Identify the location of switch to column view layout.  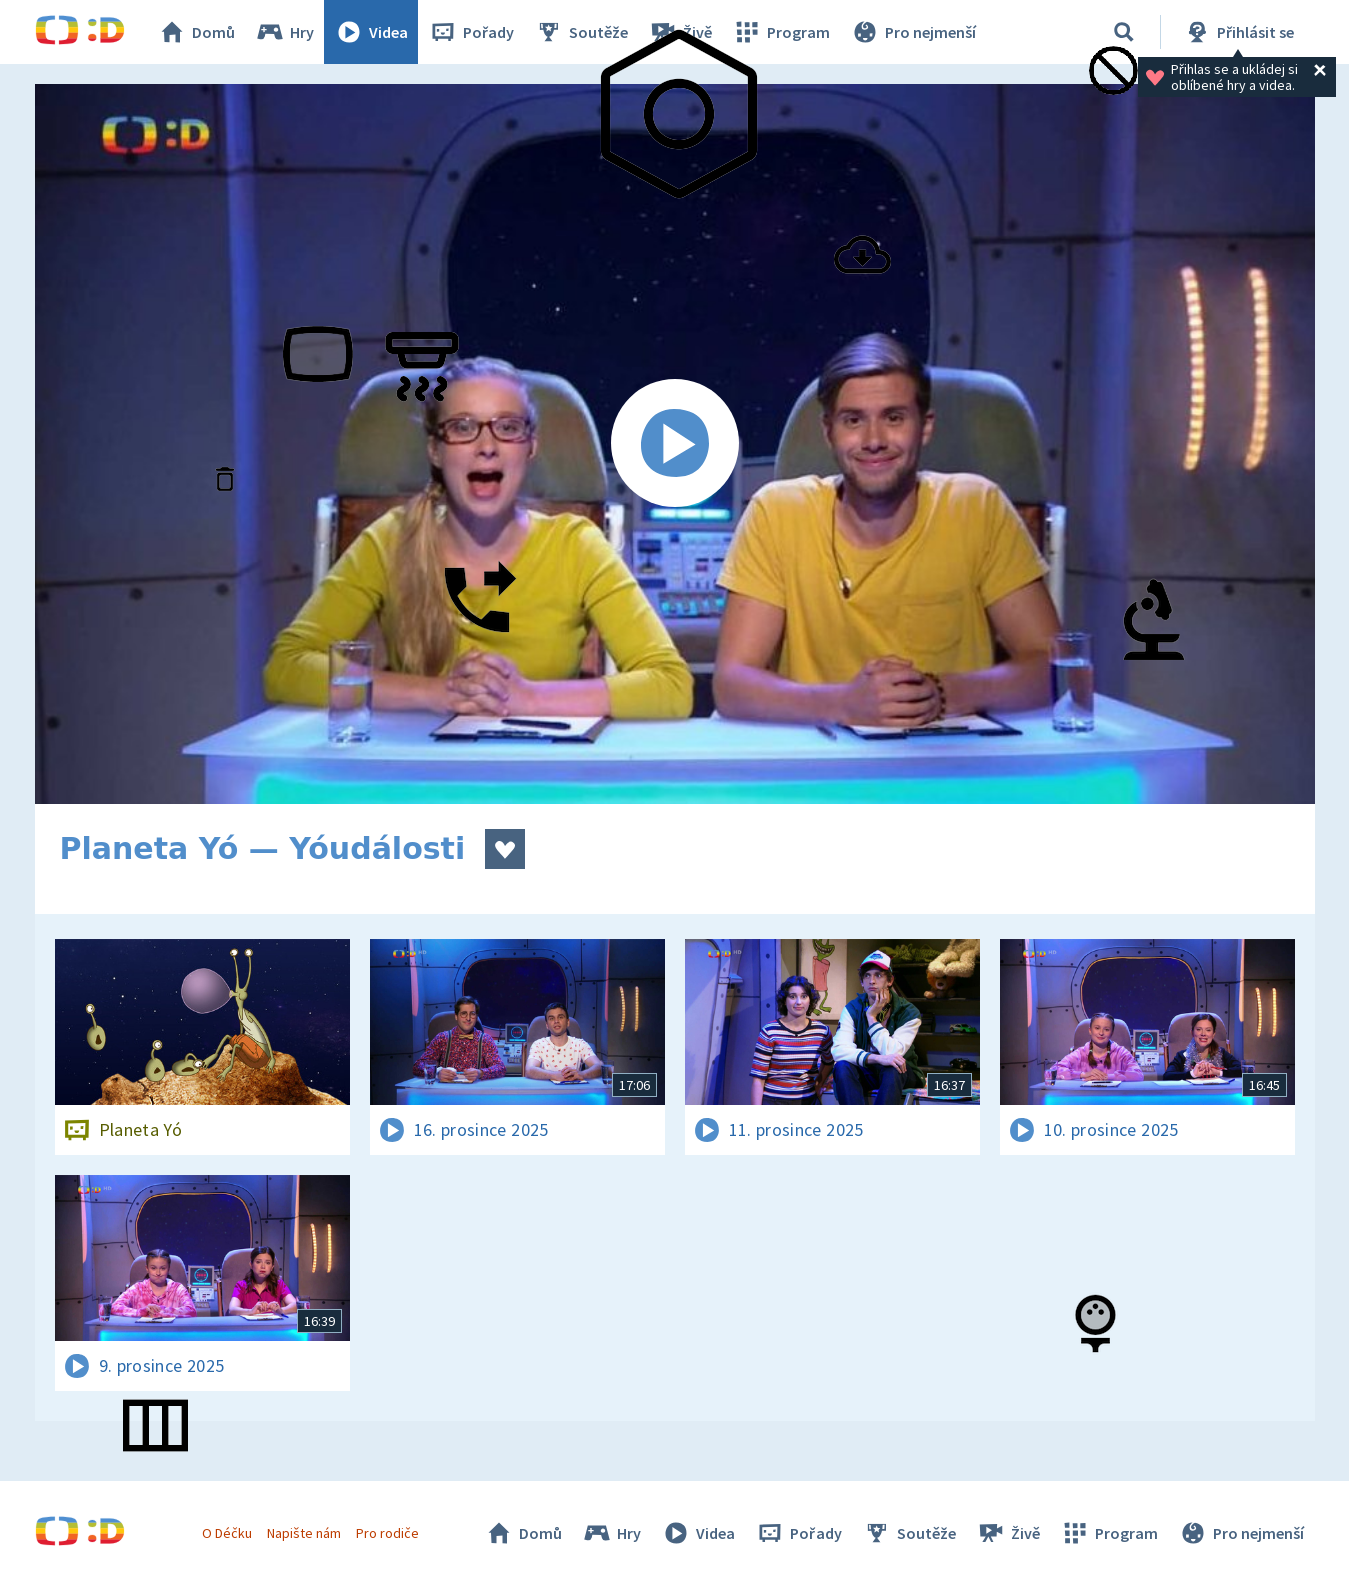
(155, 1425).